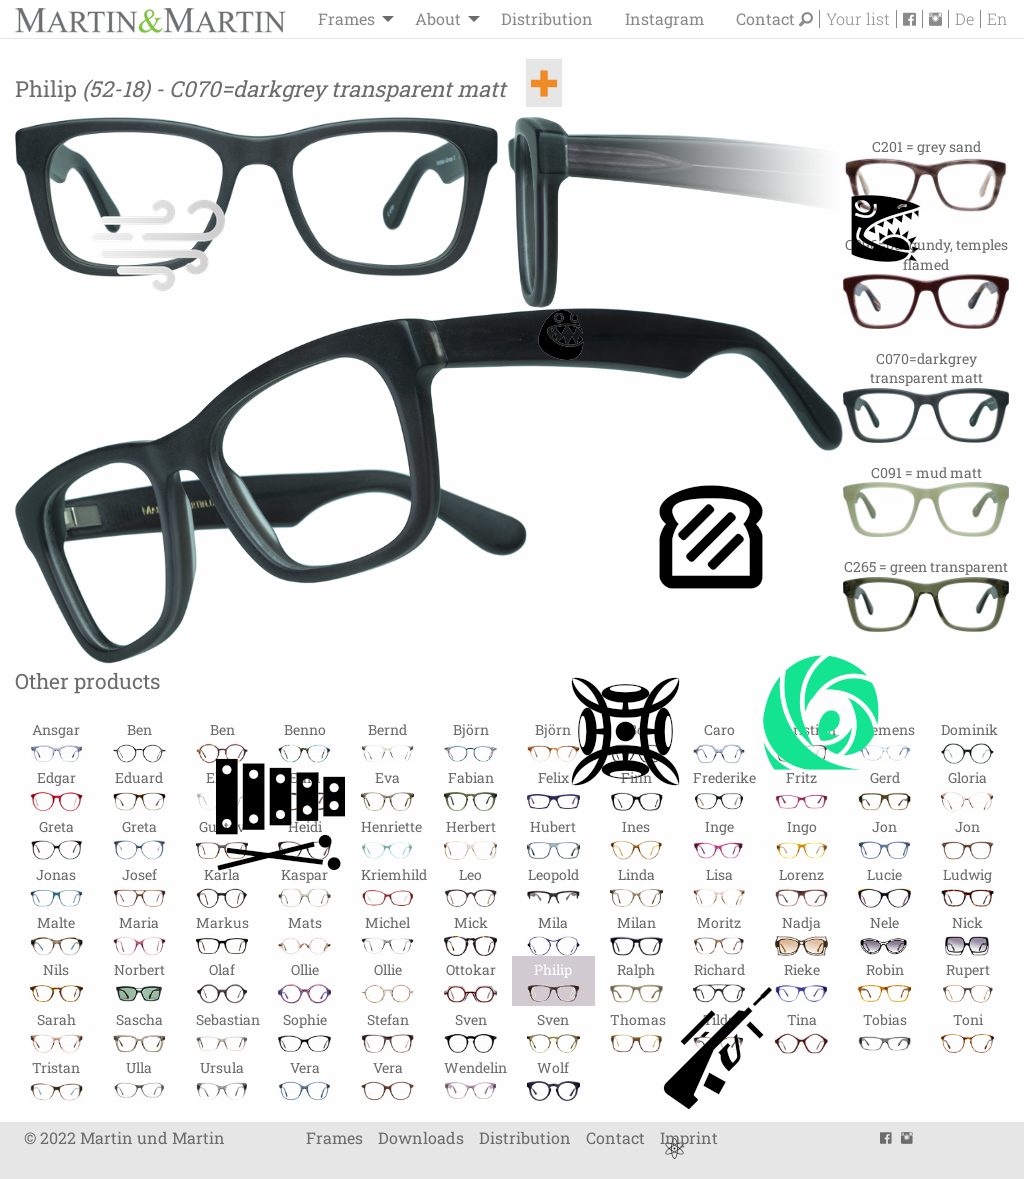 This screenshot has width=1024, height=1179. What do you see at coordinates (625, 731) in the screenshot?
I see `decorative geometric pattern or ornamental design element` at bounding box center [625, 731].